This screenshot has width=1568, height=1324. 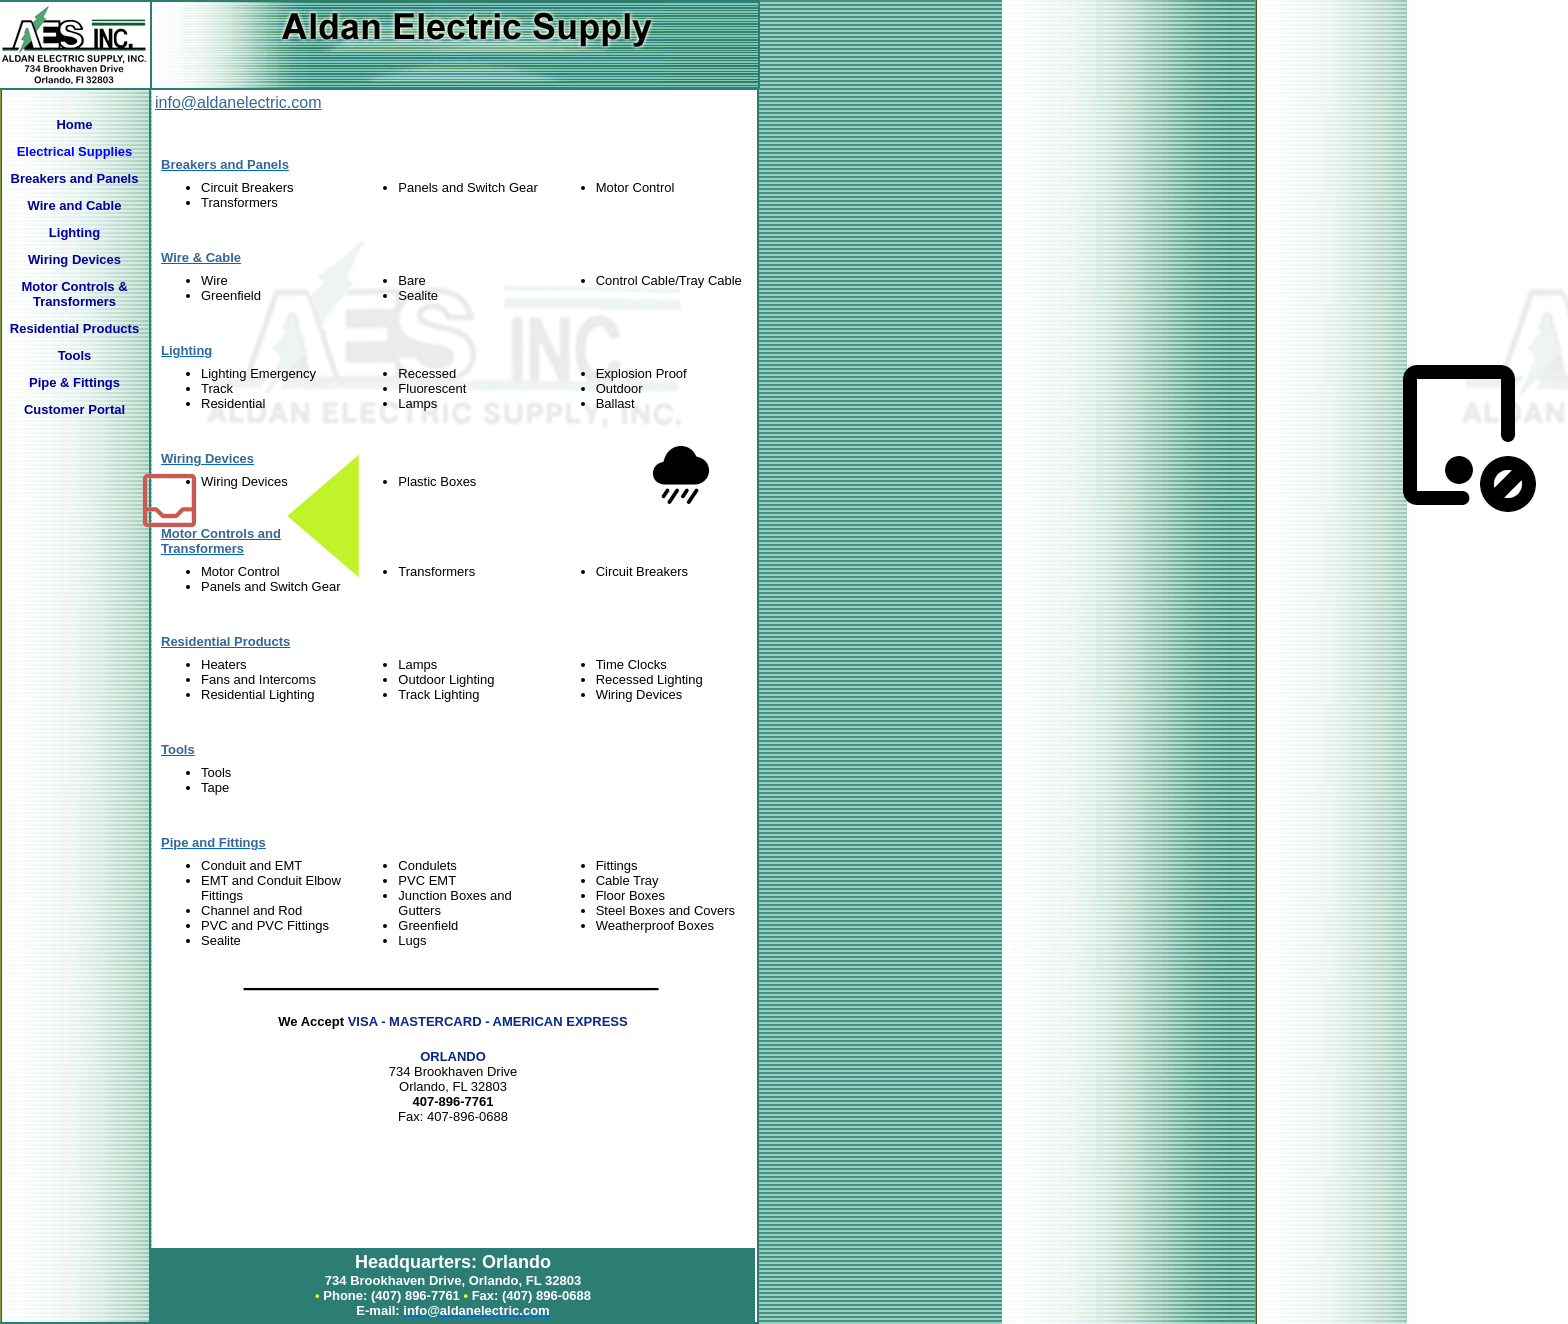 What do you see at coordinates (323, 516) in the screenshot?
I see `go back to the previous screen` at bounding box center [323, 516].